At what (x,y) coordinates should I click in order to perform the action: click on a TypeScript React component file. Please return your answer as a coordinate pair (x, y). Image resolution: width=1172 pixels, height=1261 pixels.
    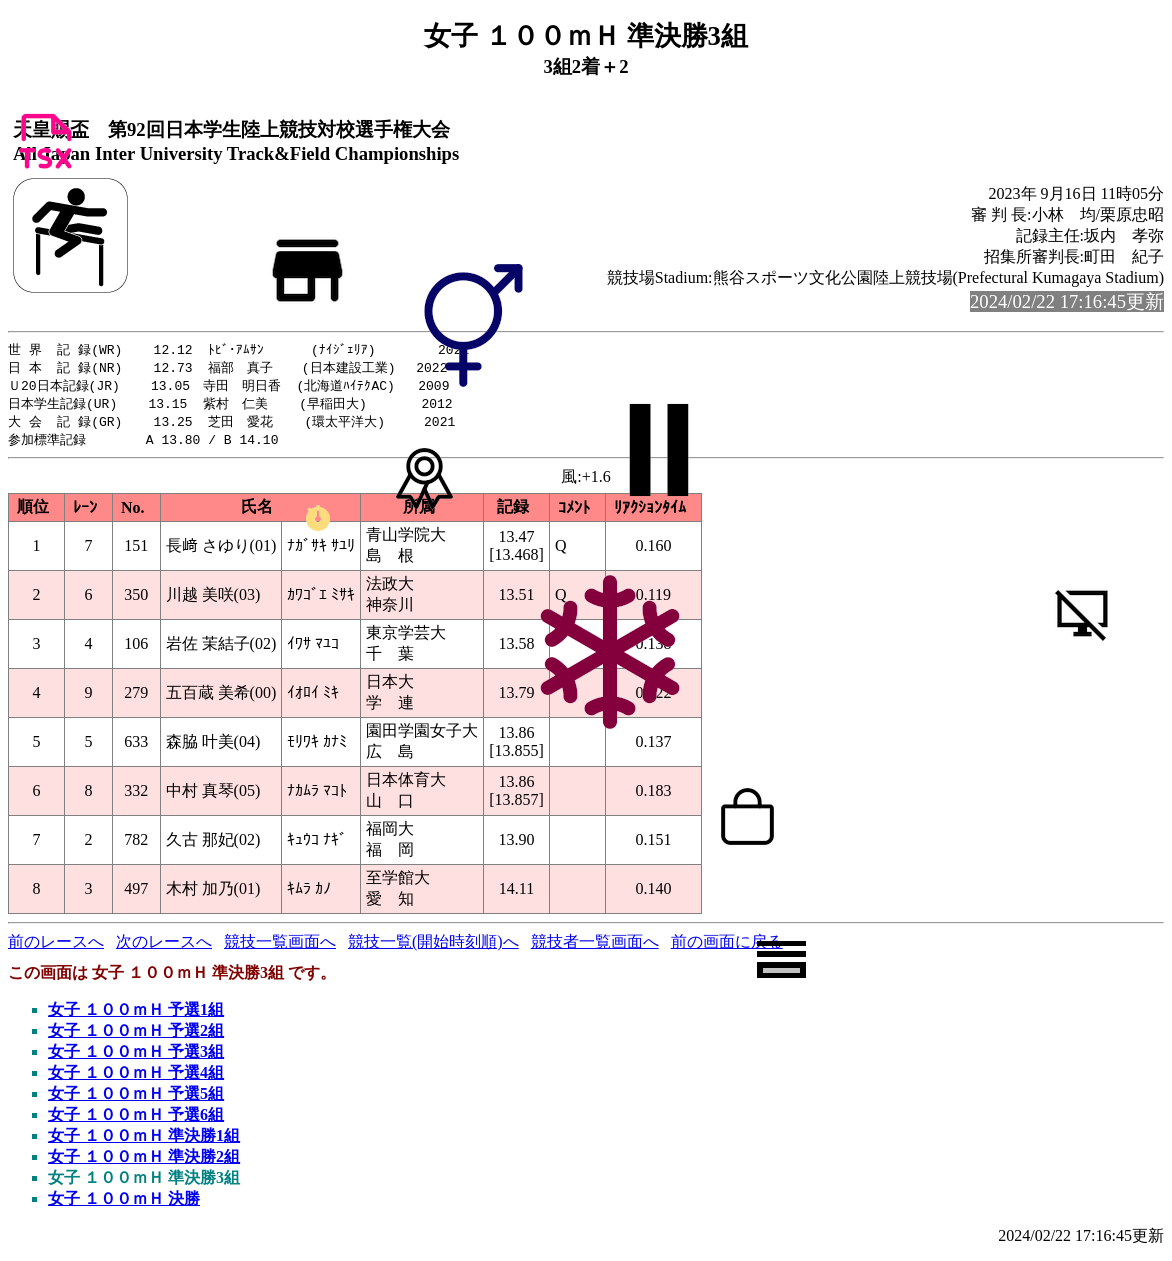
    Looking at the image, I should click on (46, 143).